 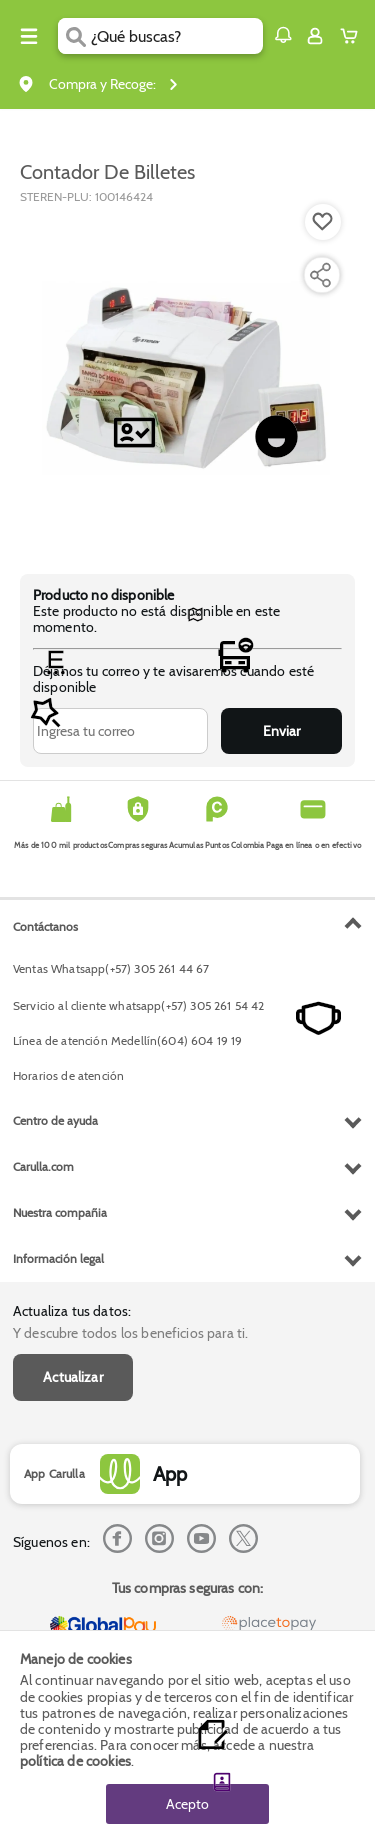 What do you see at coordinates (276, 436) in the screenshot?
I see `add an emoji reaction` at bounding box center [276, 436].